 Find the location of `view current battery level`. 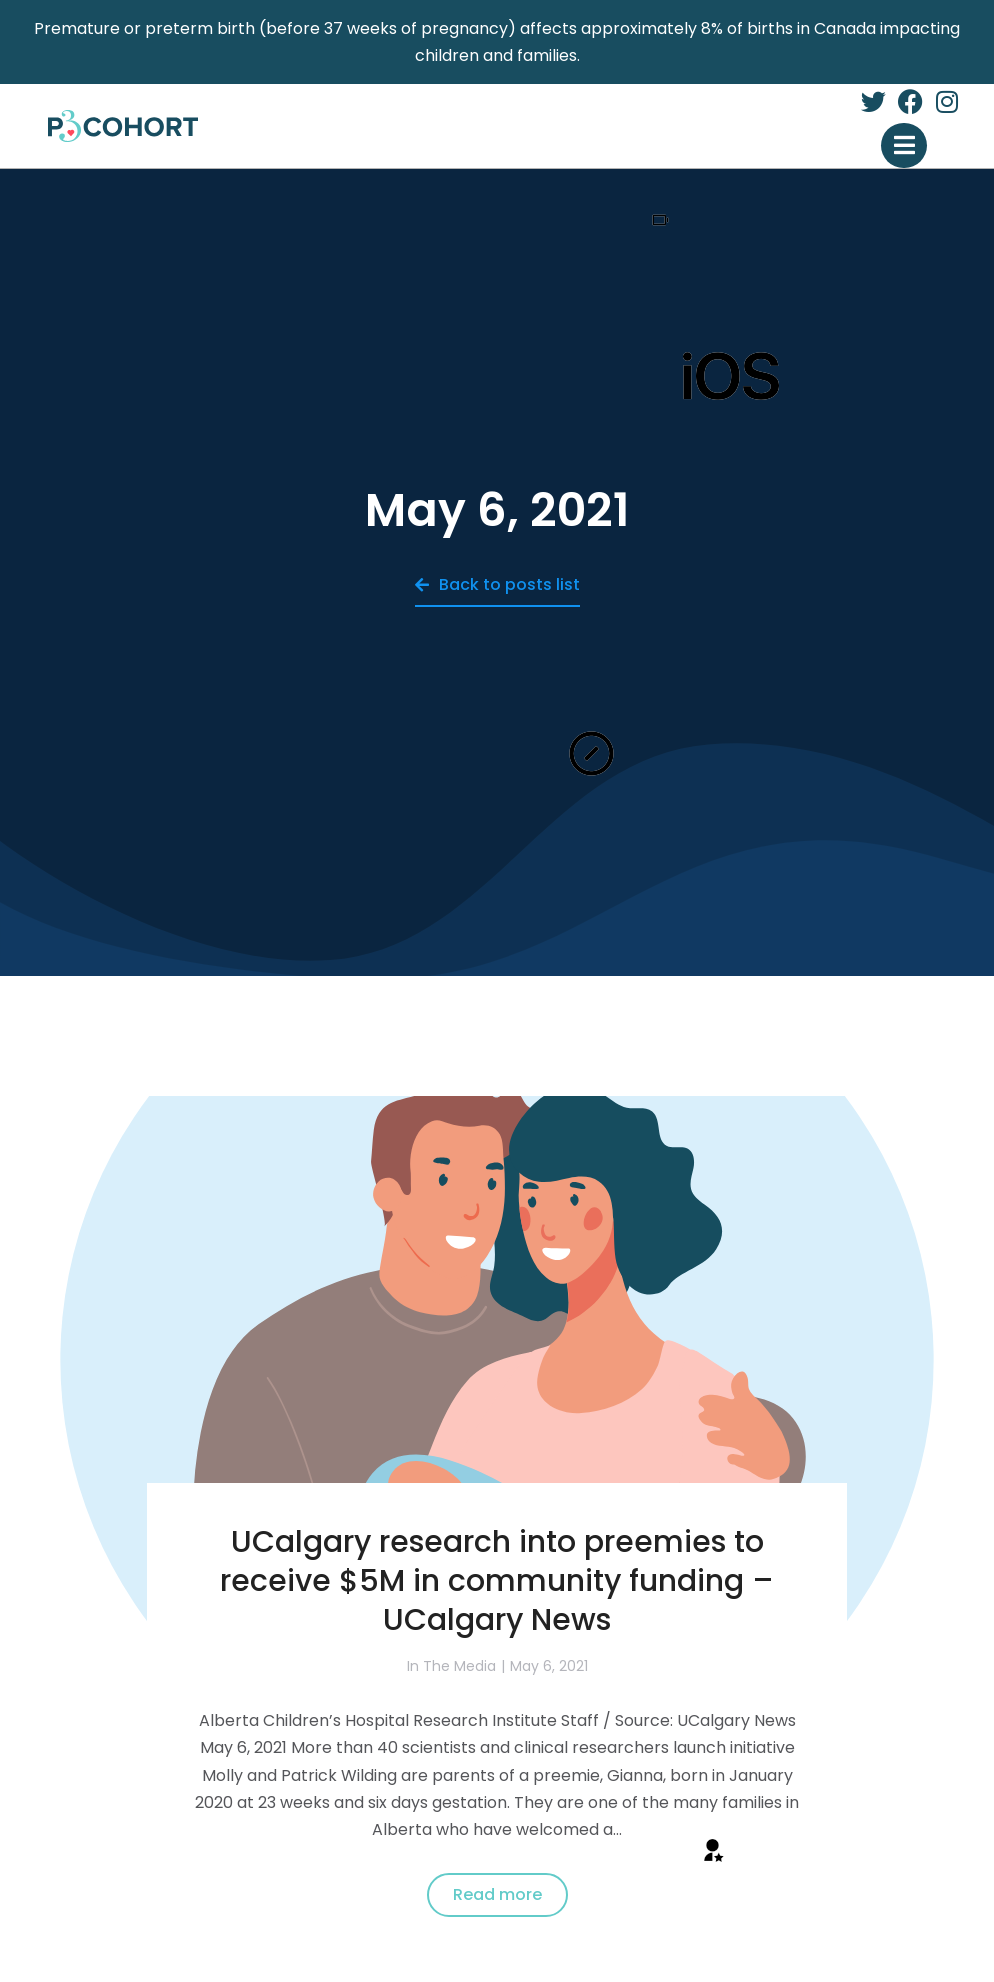

view current battery level is located at coordinates (660, 220).